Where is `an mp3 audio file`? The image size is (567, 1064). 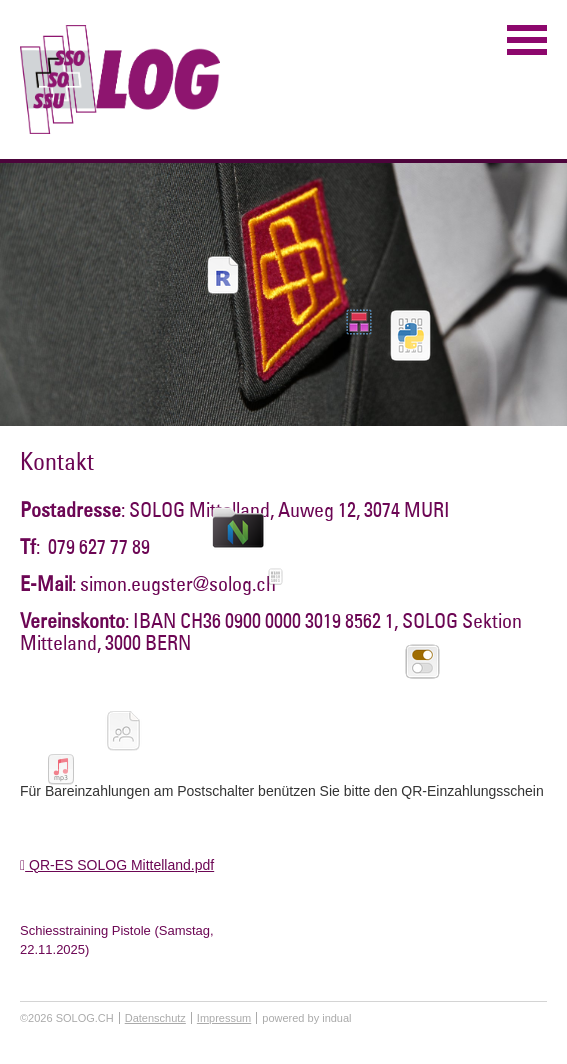 an mp3 audio file is located at coordinates (61, 769).